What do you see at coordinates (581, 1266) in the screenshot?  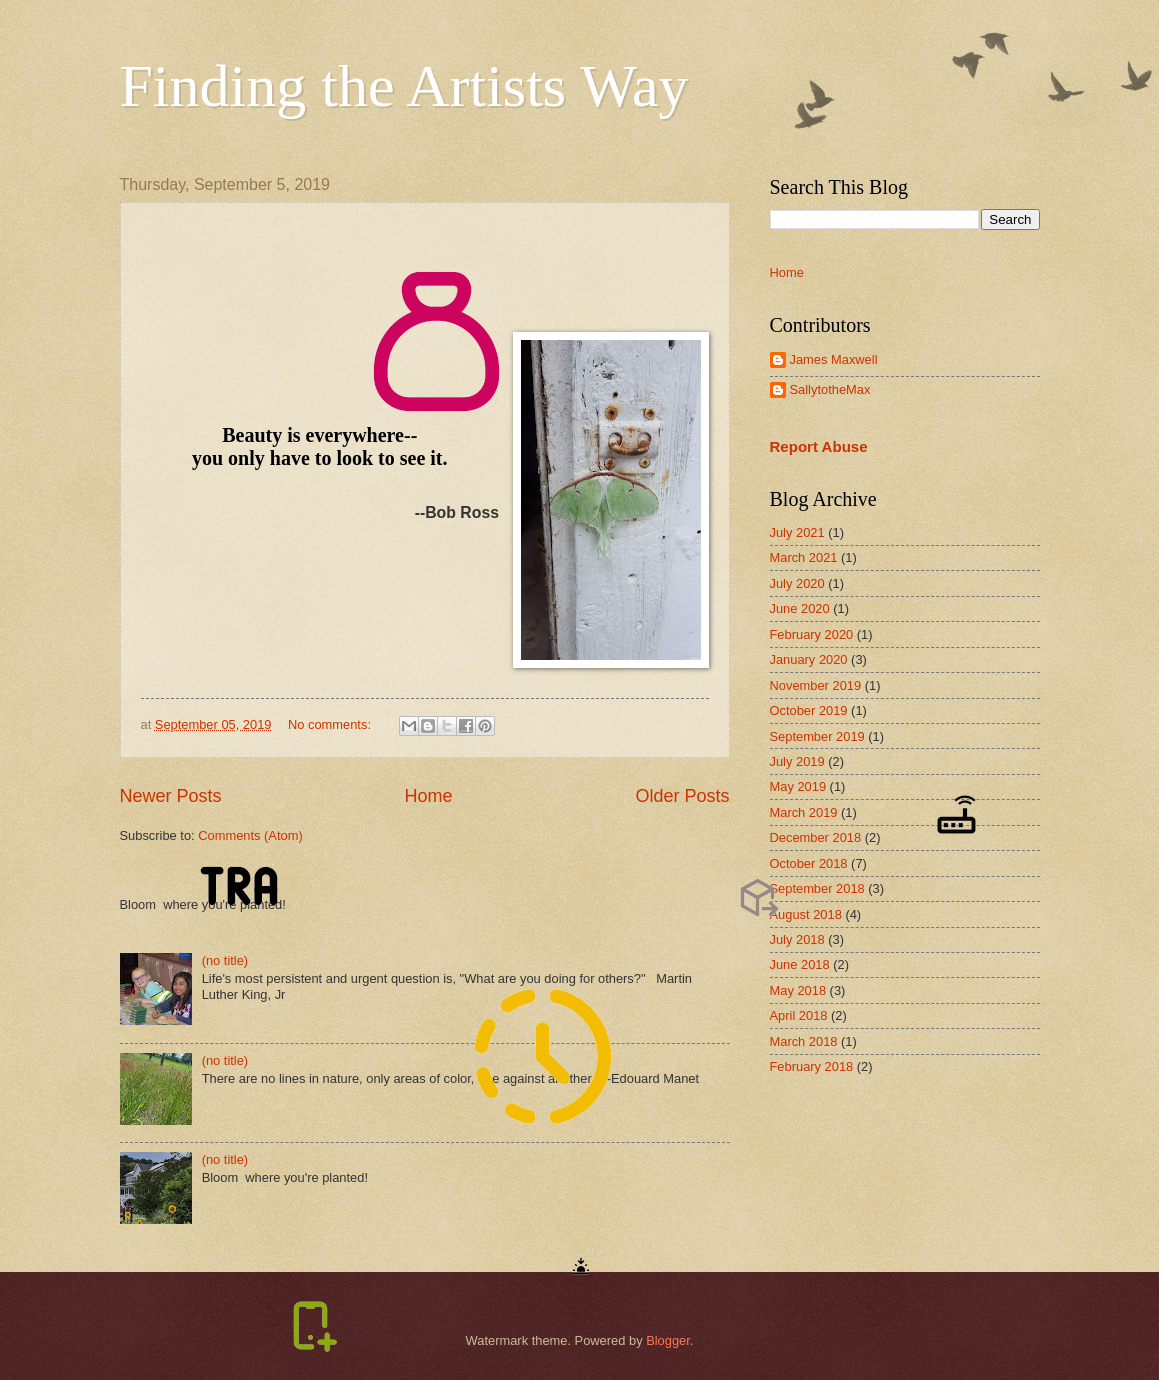 I see `indicates sunset or evening time` at bounding box center [581, 1266].